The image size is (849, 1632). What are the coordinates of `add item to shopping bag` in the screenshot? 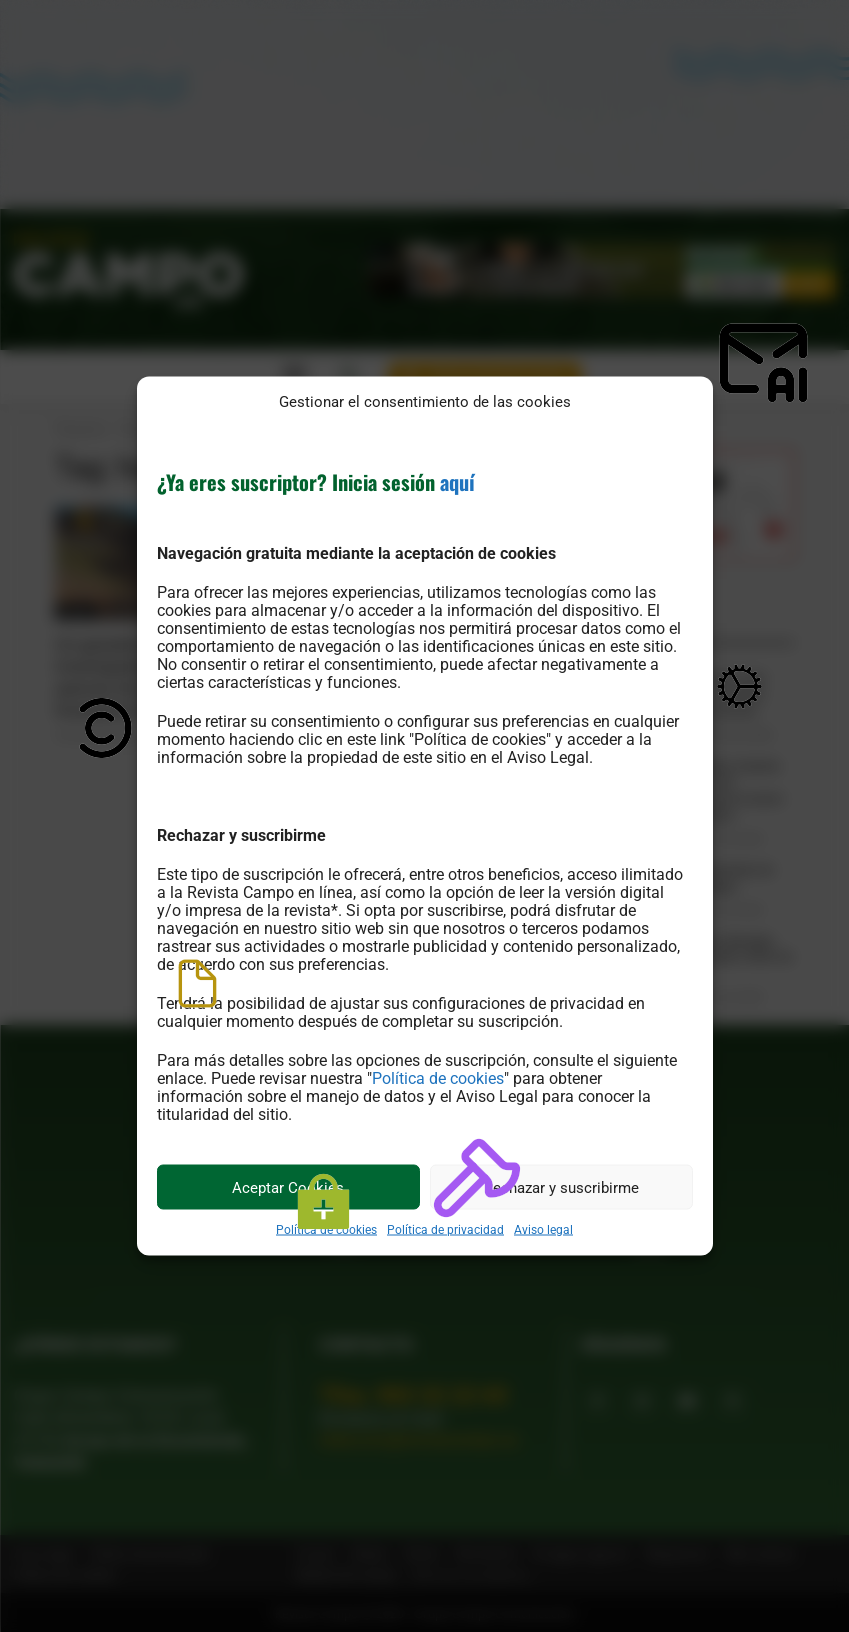 It's located at (323, 1201).